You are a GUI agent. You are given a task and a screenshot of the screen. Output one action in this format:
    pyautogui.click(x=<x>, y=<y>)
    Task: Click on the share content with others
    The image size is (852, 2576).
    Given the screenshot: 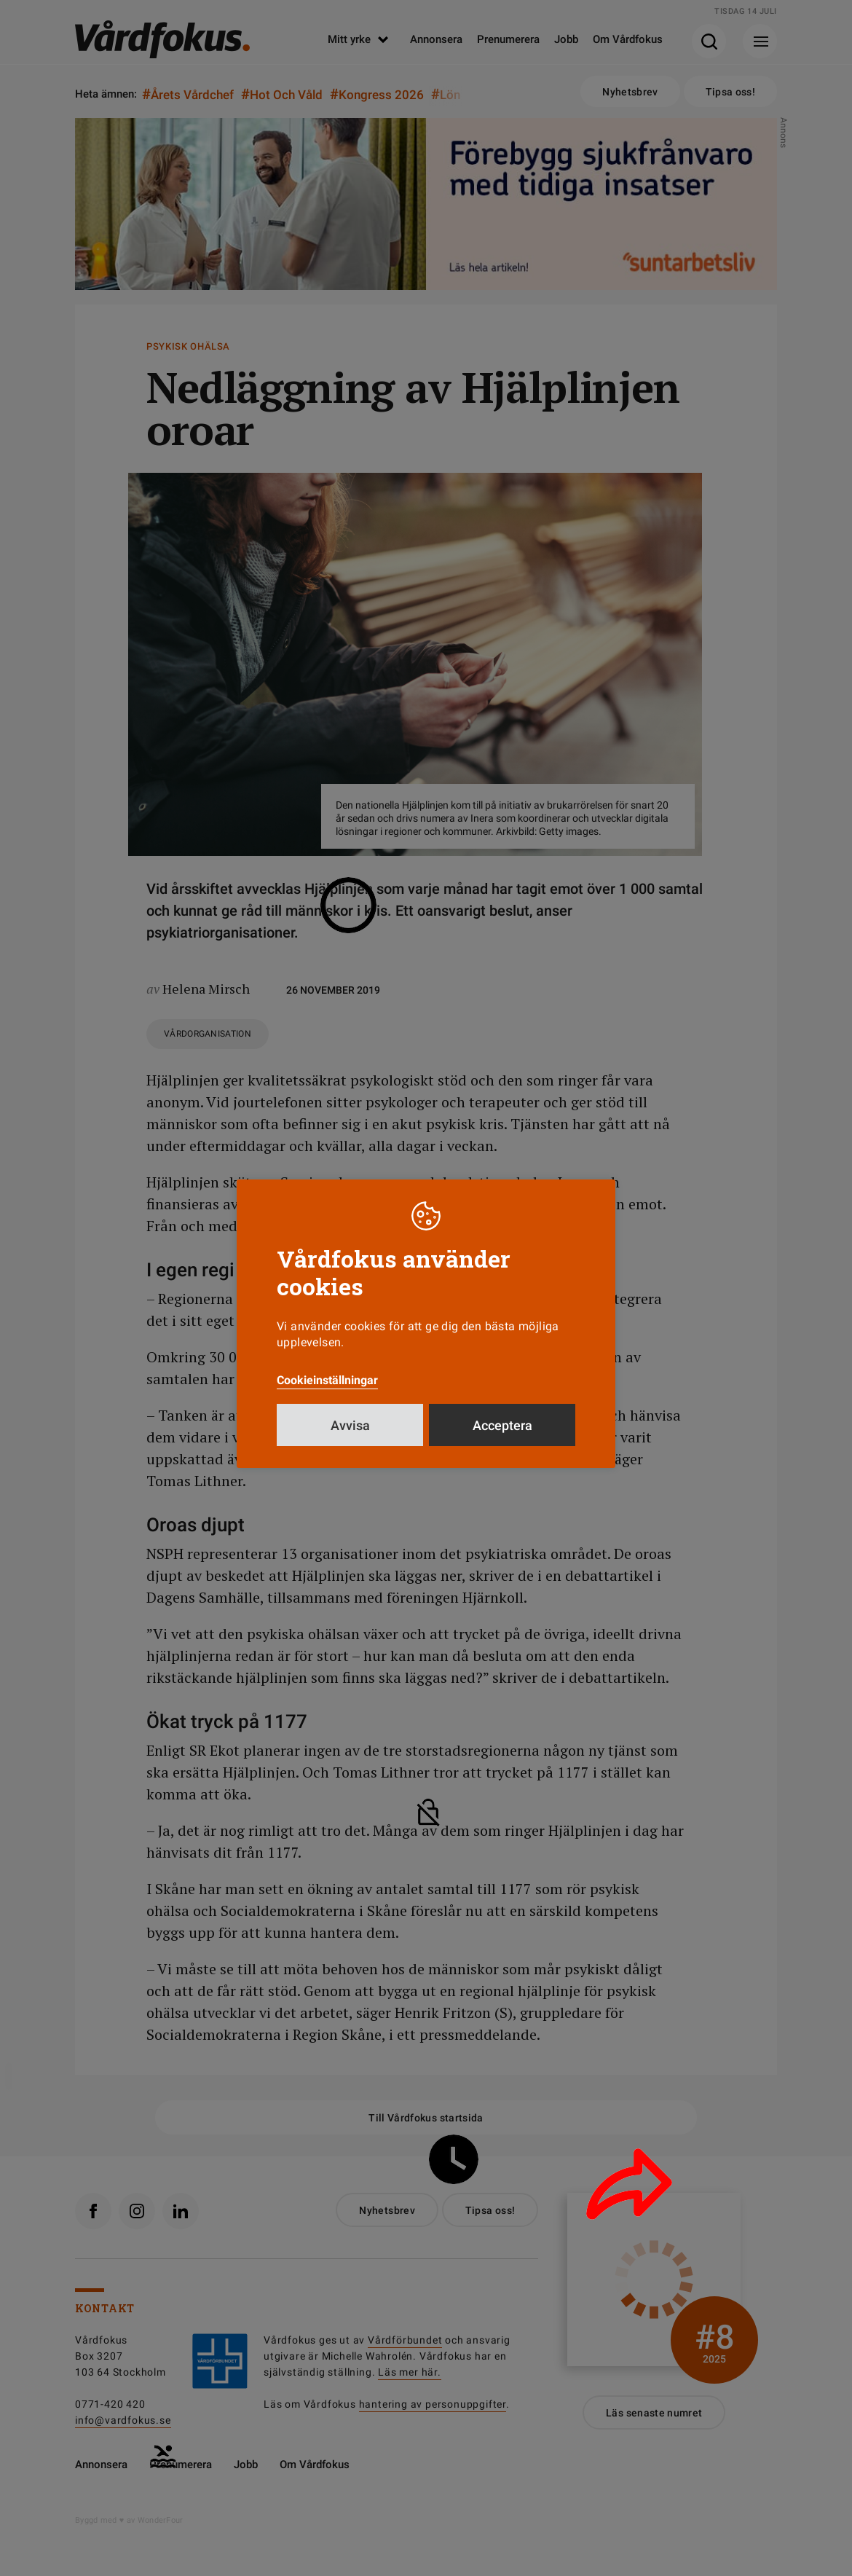 What is the action you would take?
    pyautogui.click(x=629, y=2188)
    